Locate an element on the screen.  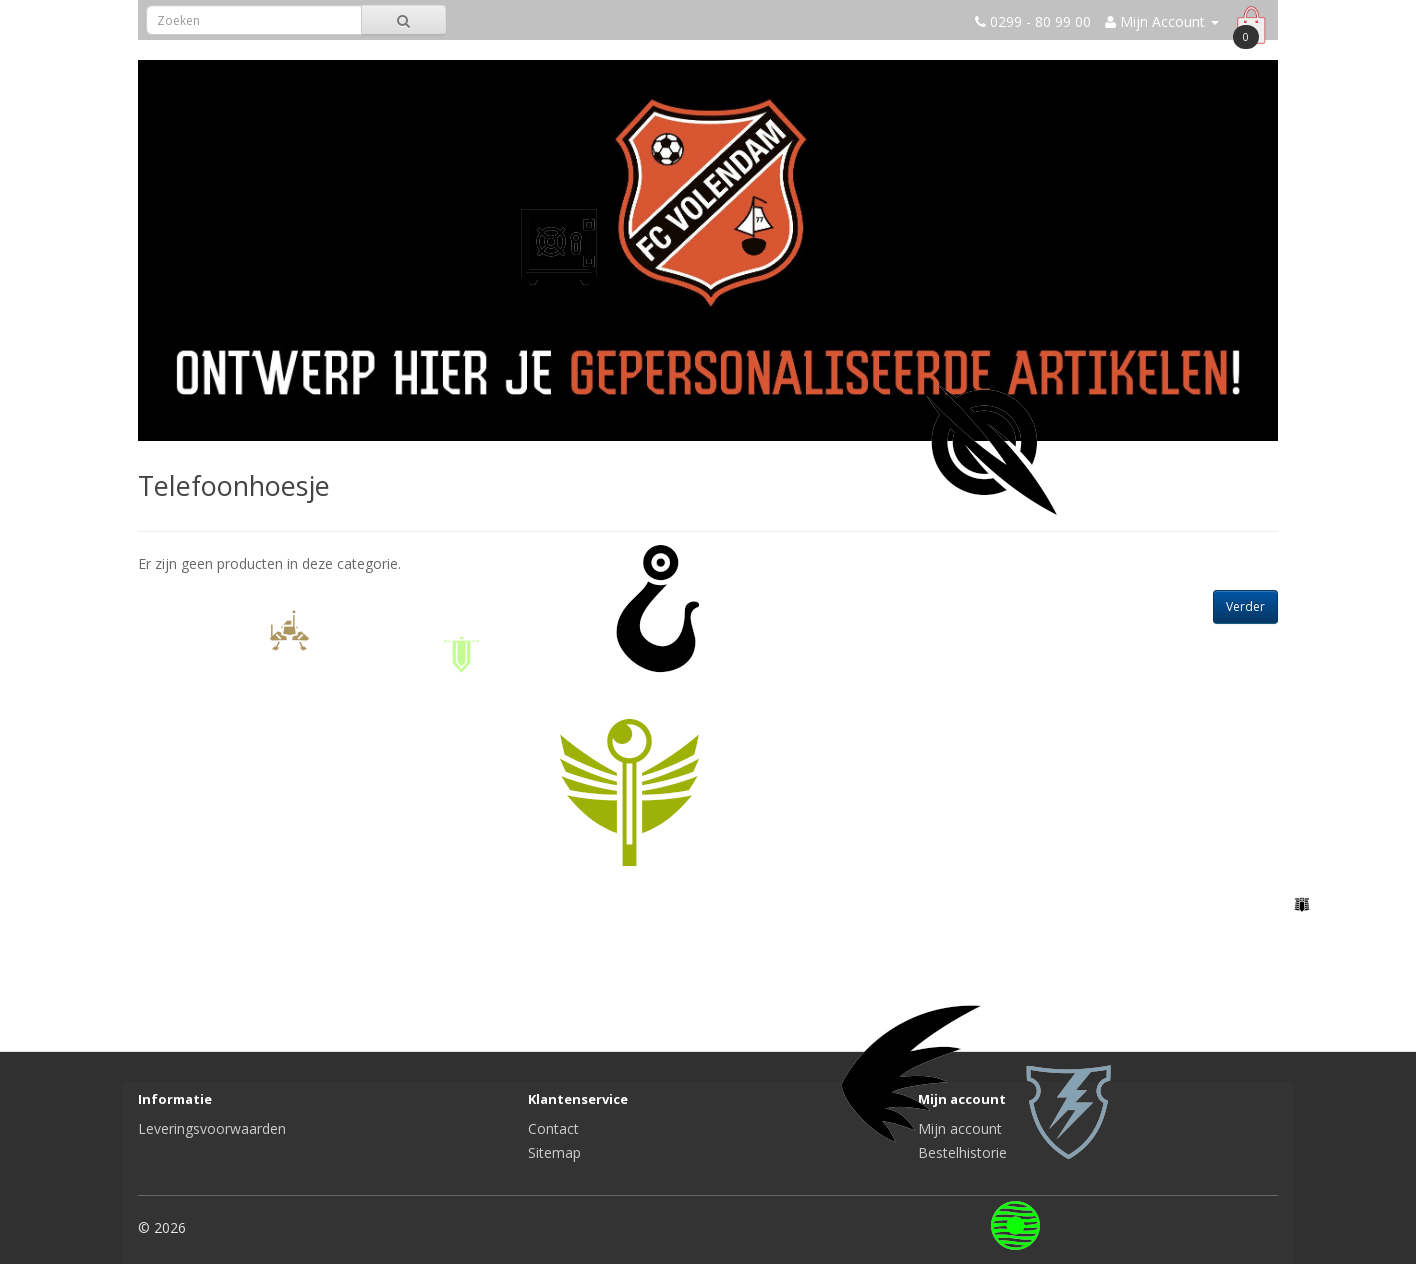
adjust banner width or resize vertical flag element is located at coordinates (461, 654).